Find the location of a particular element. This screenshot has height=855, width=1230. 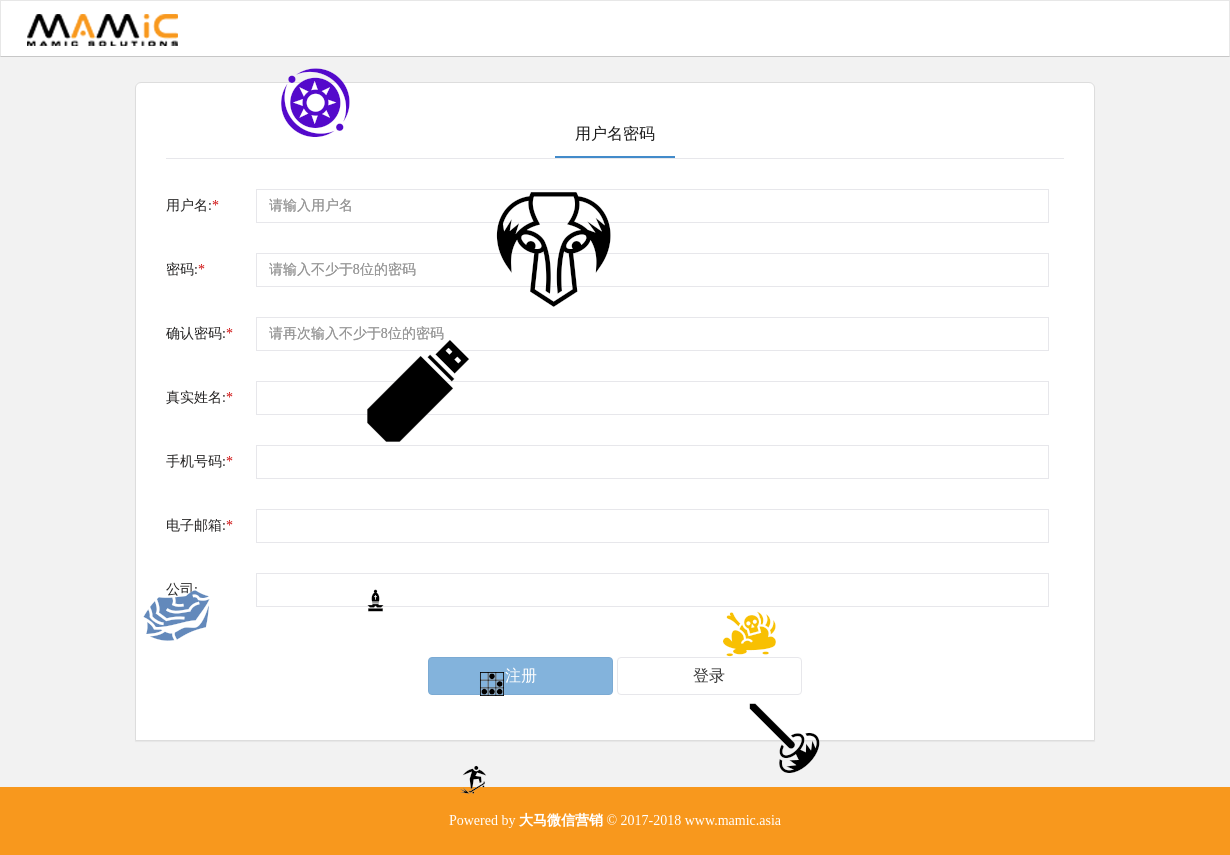

view satellite or orbital tracking features is located at coordinates (315, 103).